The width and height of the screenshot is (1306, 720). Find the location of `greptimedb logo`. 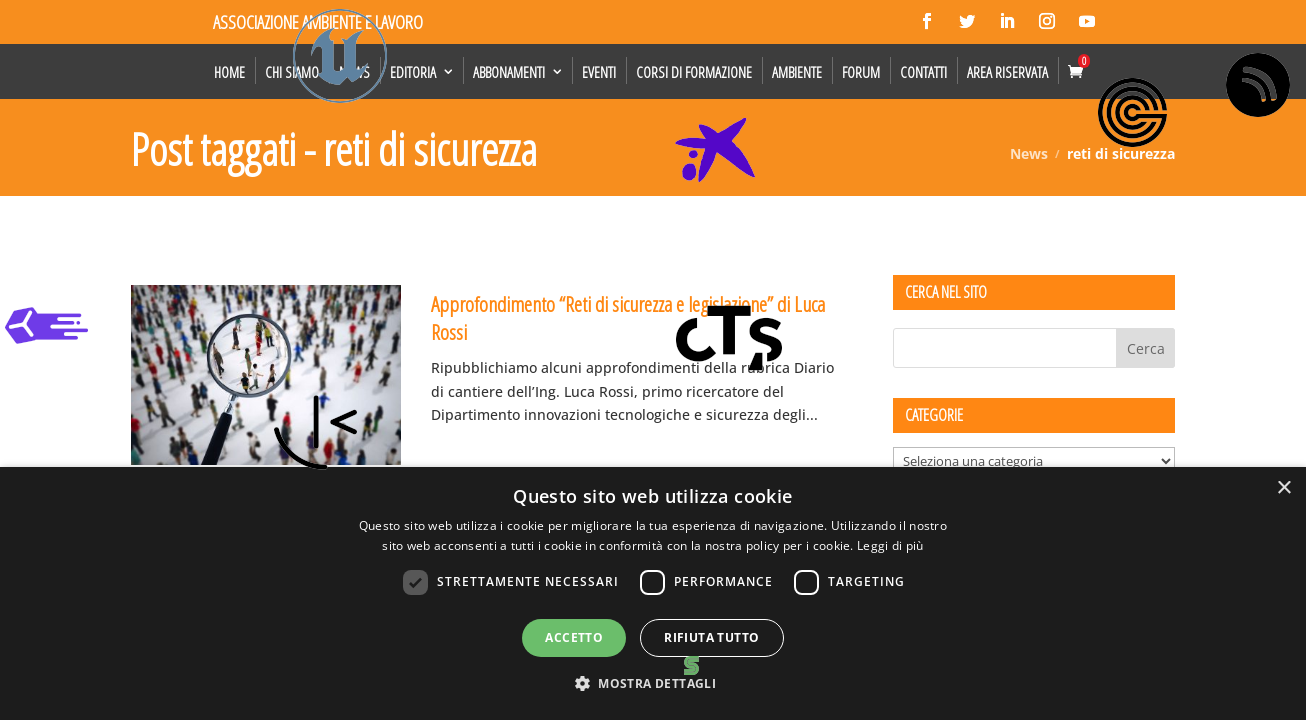

greptimedb logo is located at coordinates (1132, 112).